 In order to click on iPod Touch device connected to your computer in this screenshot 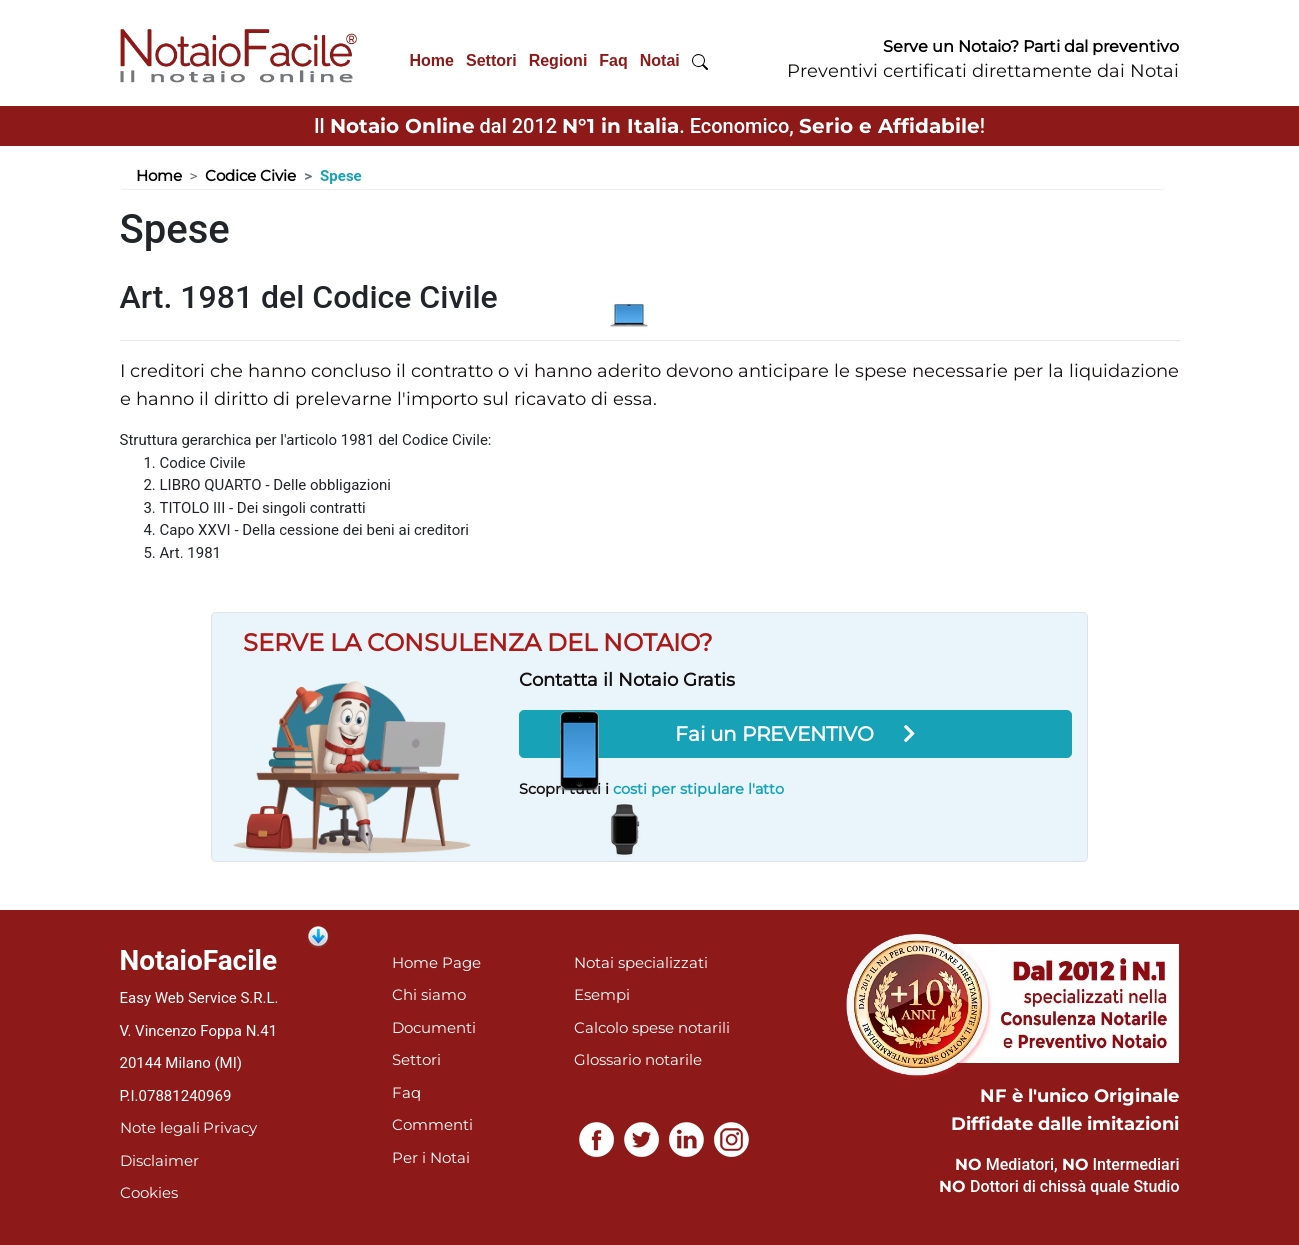, I will do `click(579, 751)`.